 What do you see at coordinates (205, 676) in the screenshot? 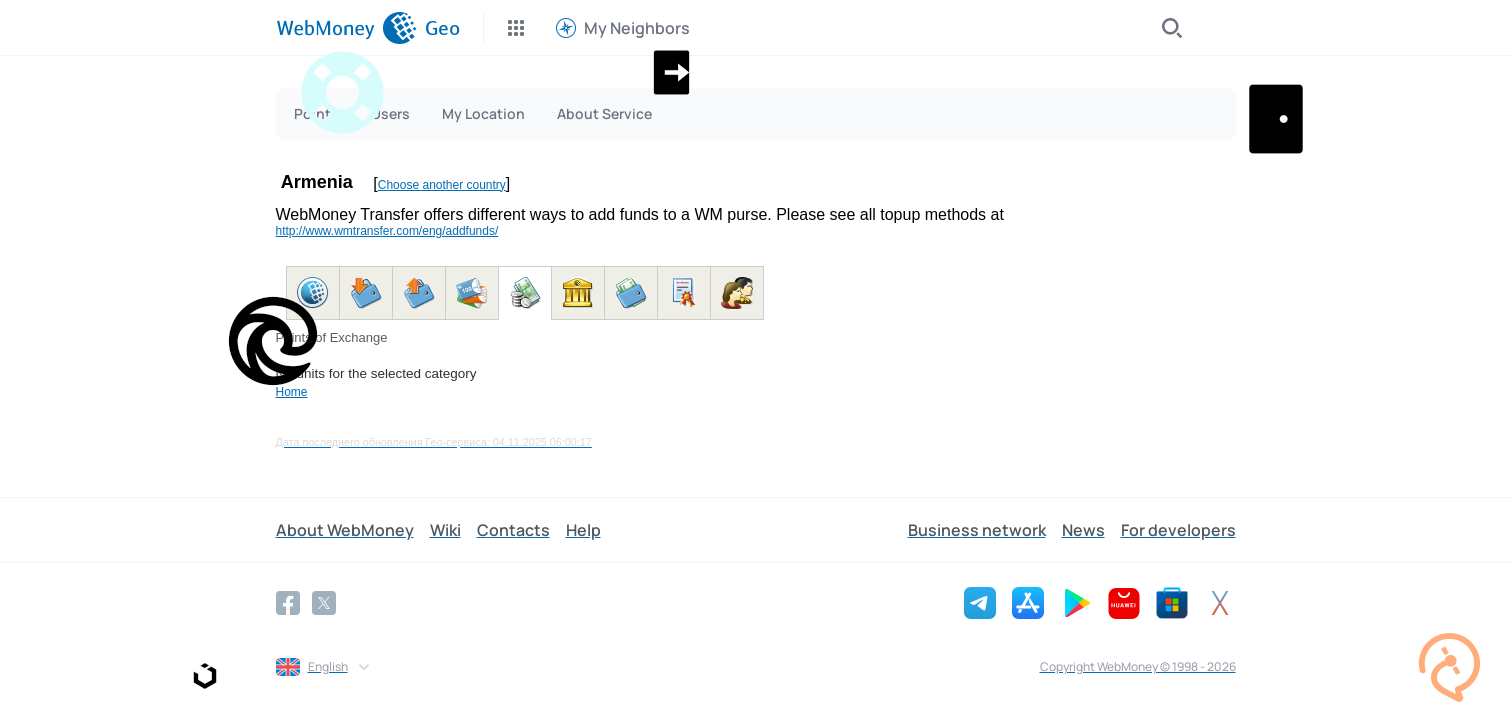
I see `UIkit framework logo` at bounding box center [205, 676].